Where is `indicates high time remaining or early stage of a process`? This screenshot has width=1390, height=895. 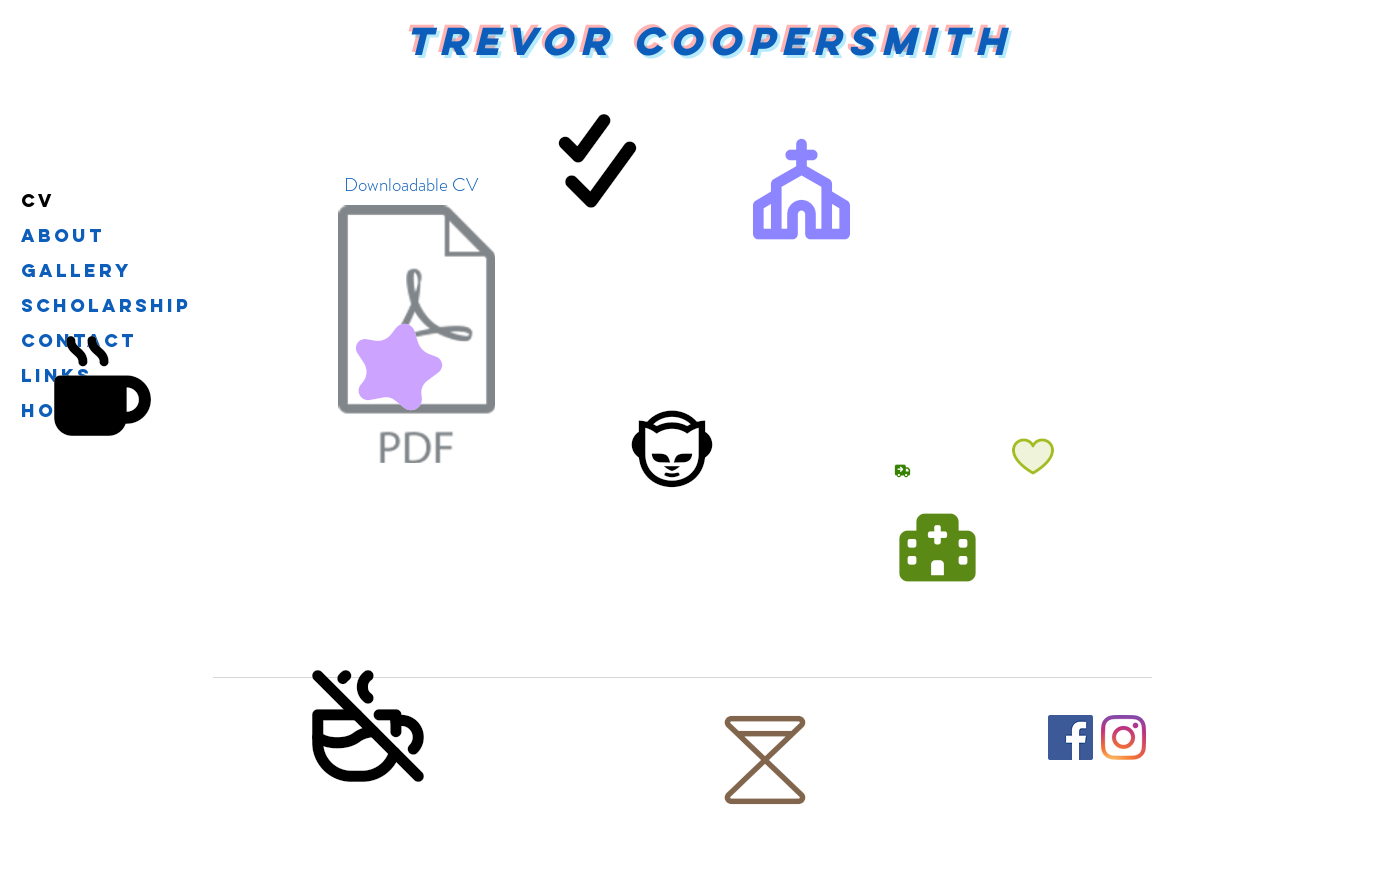 indicates high time remaining or early stage of a process is located at coordinates (765, 760).